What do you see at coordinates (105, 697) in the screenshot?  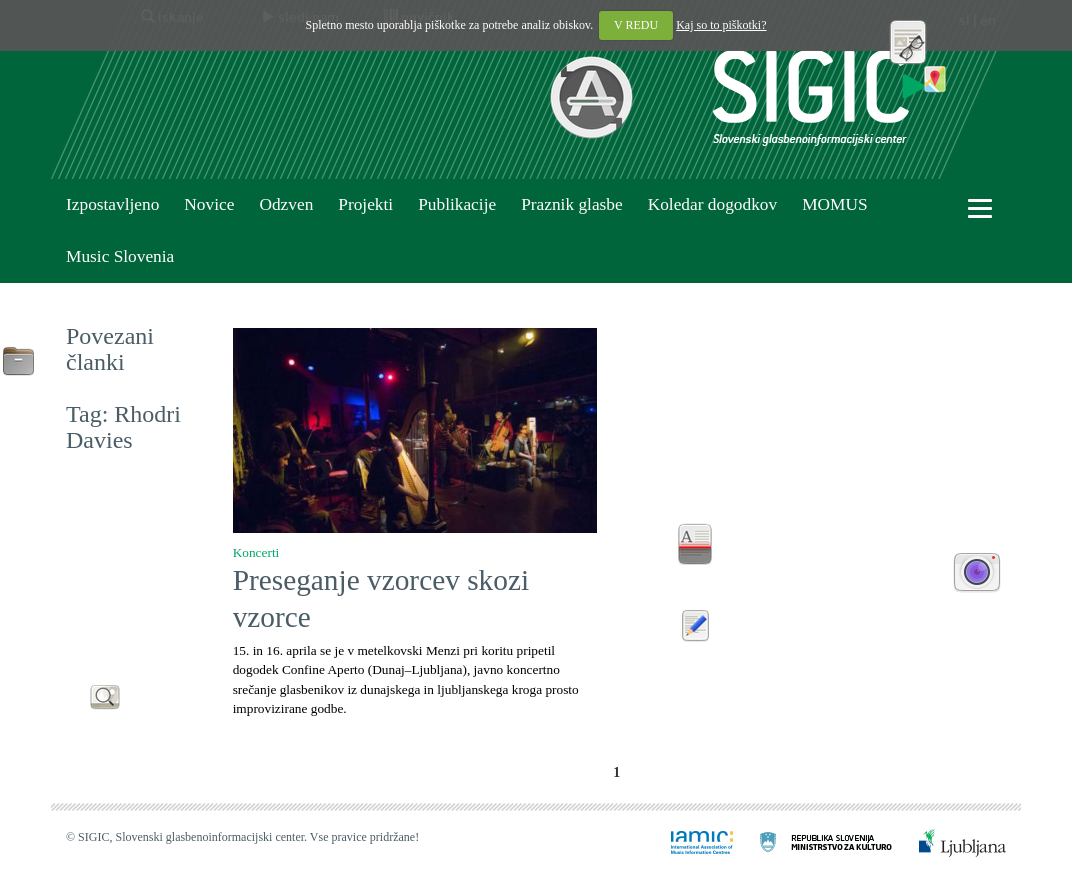 I see `open the image viewer application` at bounding box center [105, 697].